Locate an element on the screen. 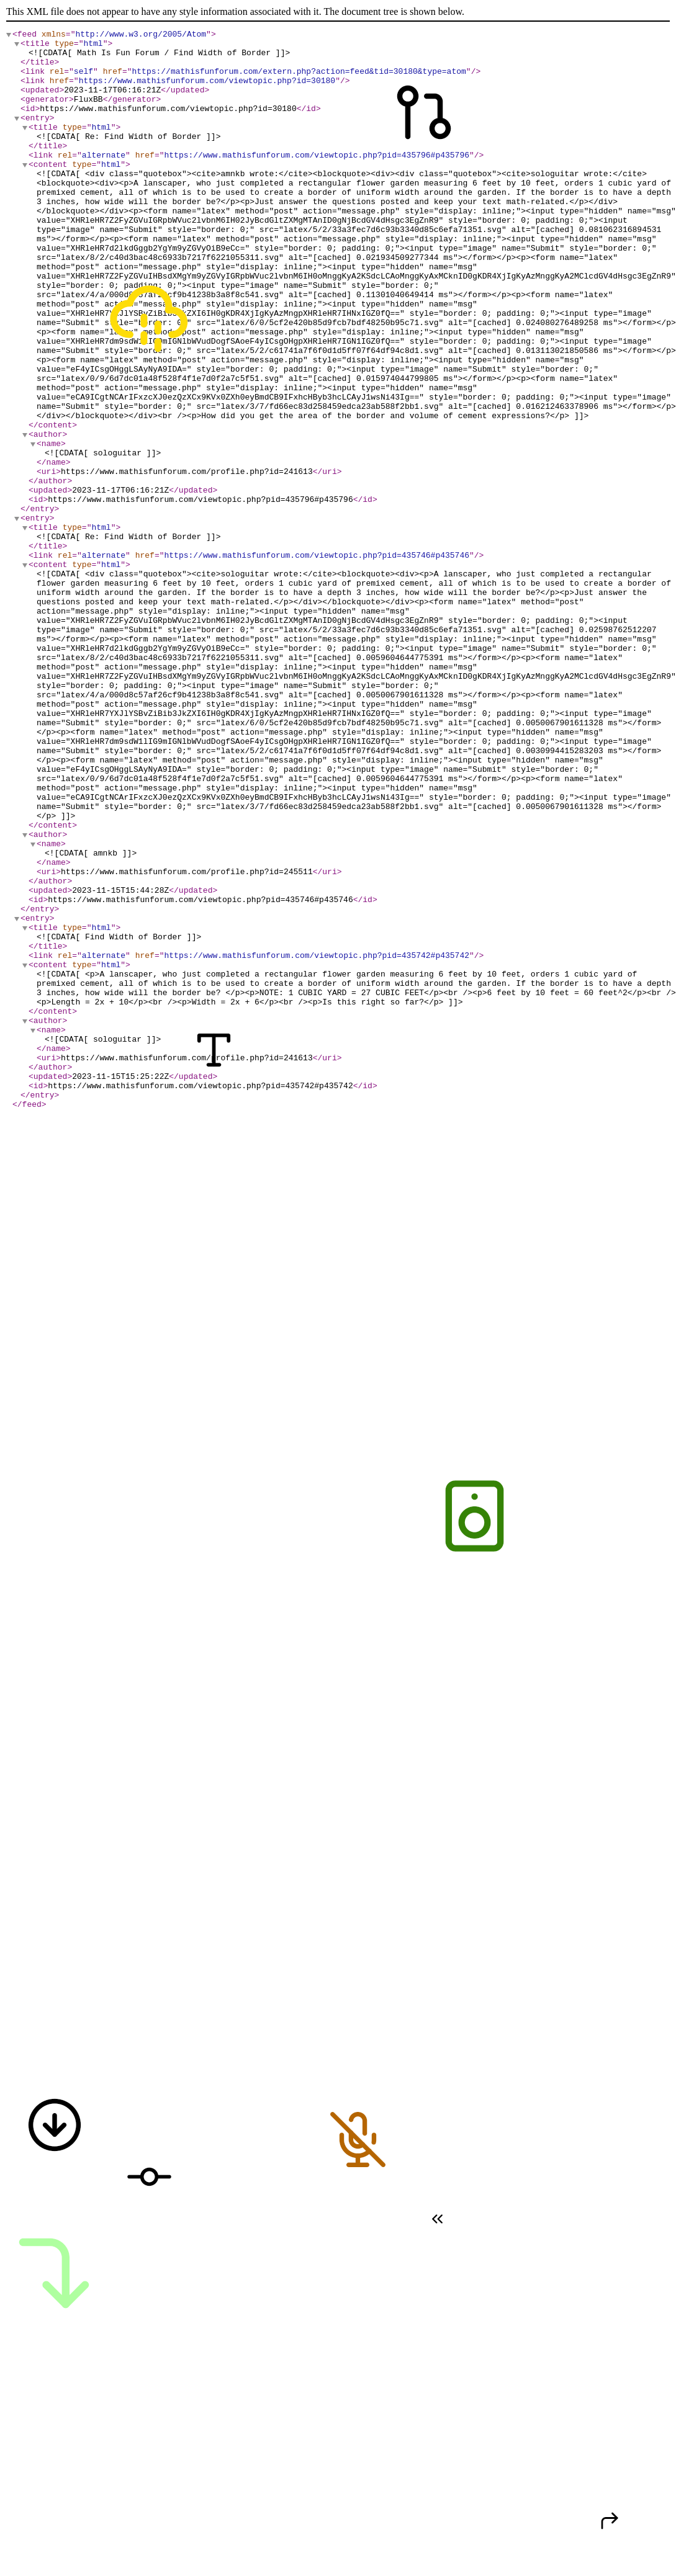 The image size is (676, 2576). view commit details in version control is located at coordinates (149, 2176).